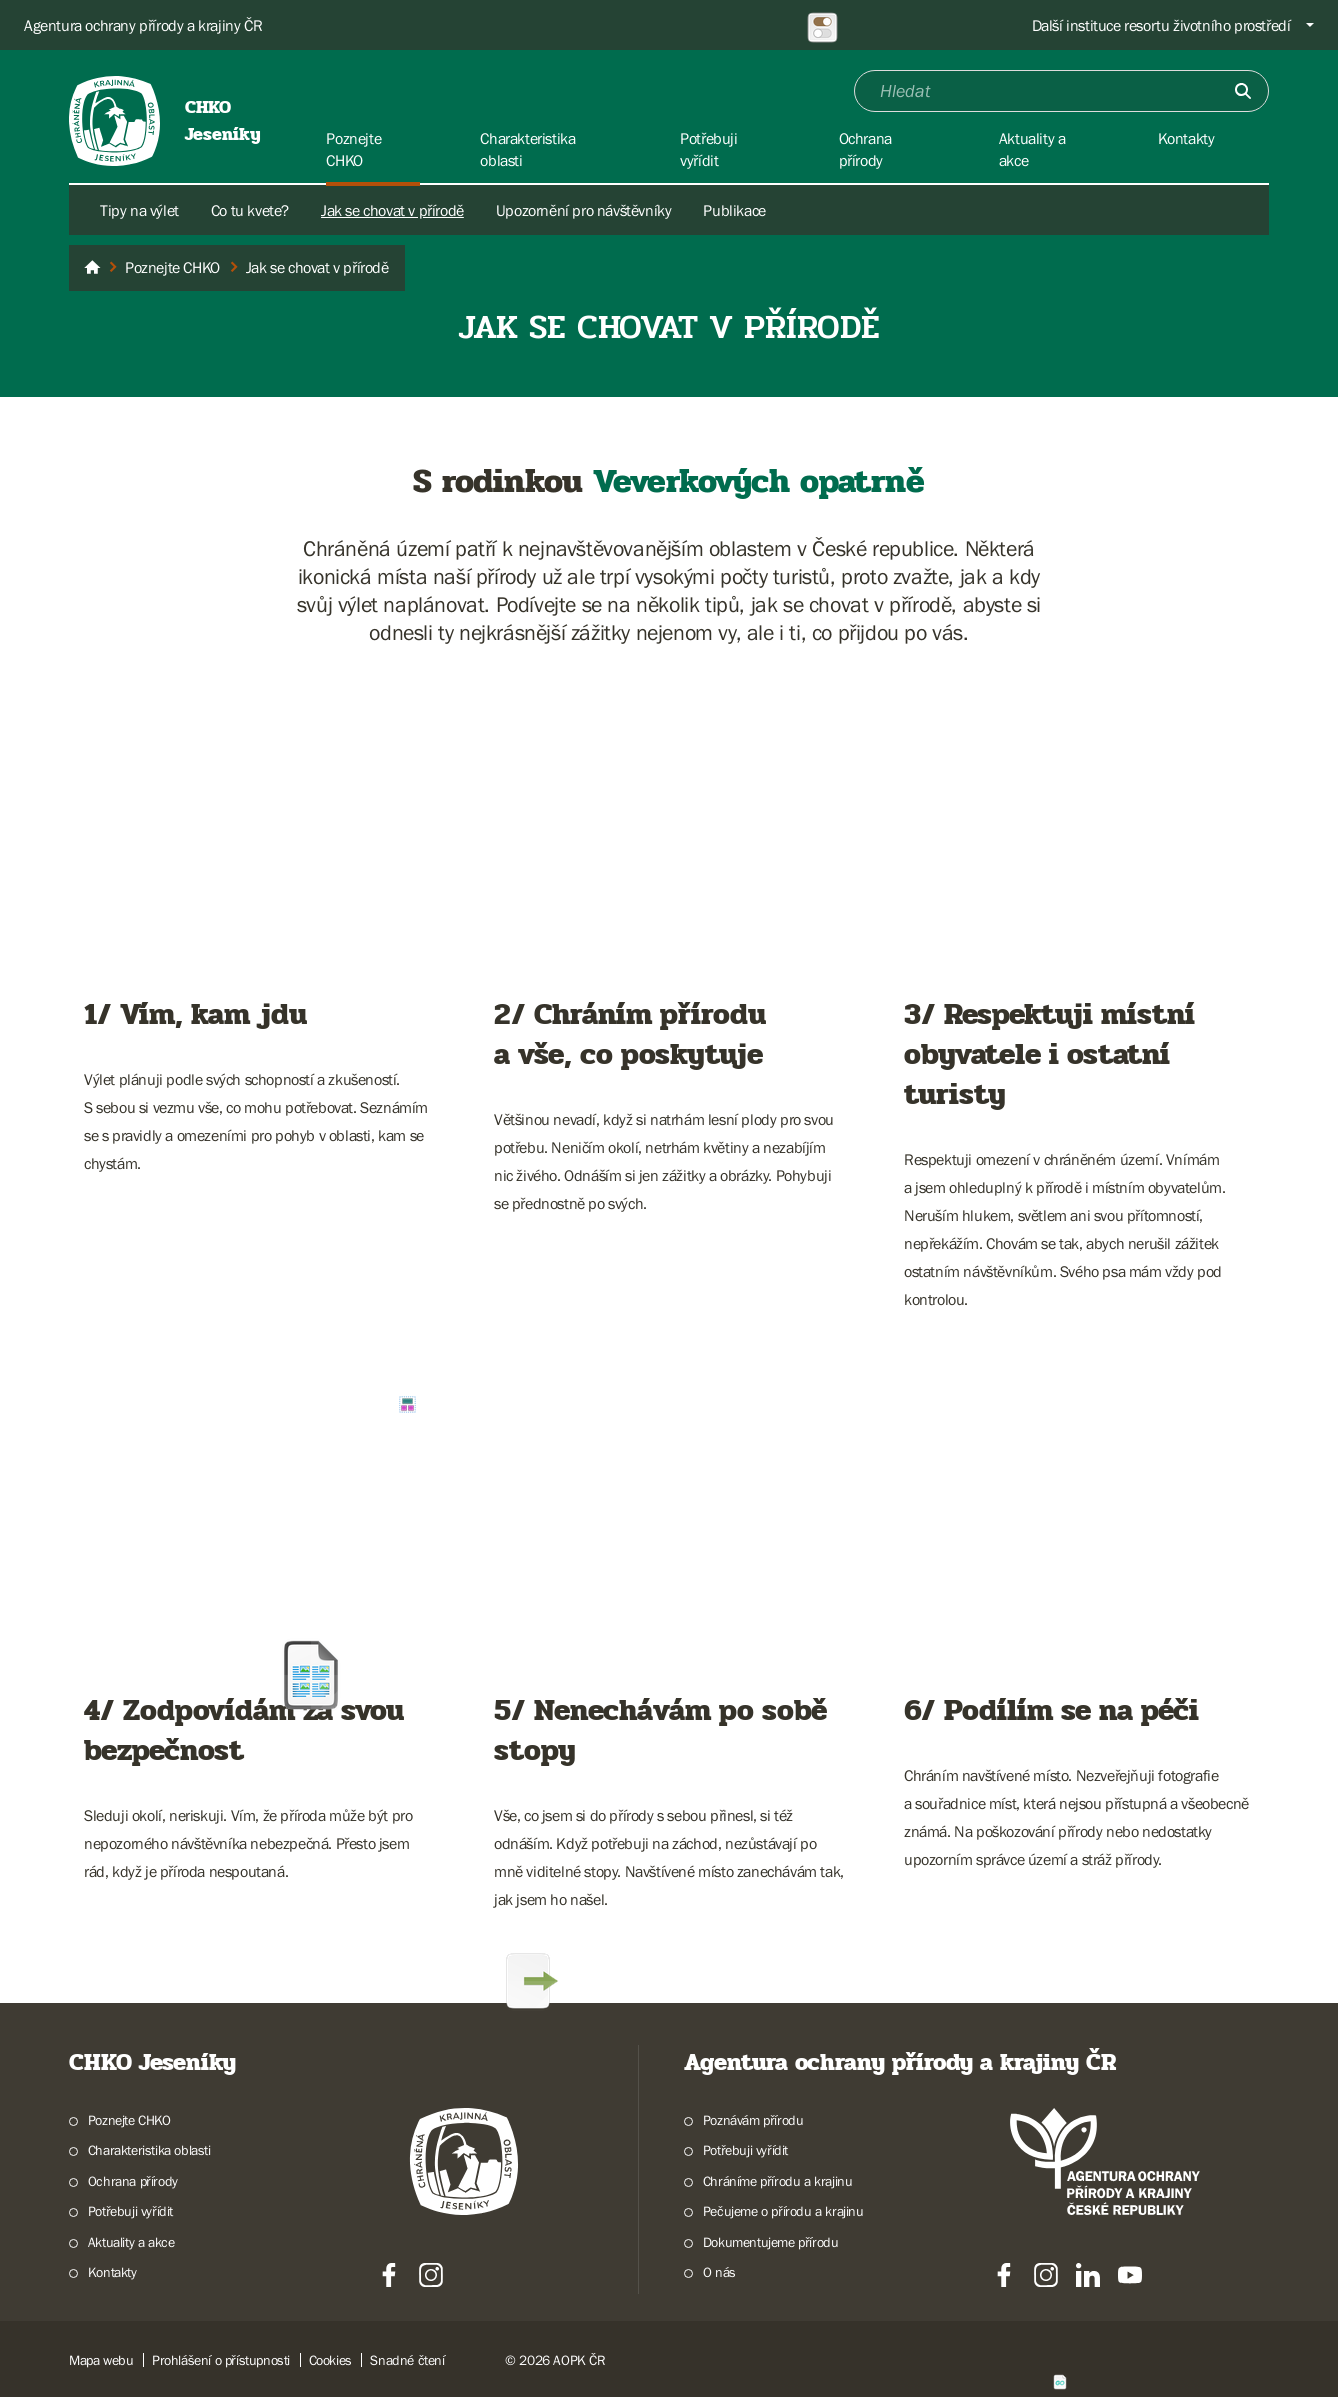  I want to click on export document to another location, so click(528, 1981).